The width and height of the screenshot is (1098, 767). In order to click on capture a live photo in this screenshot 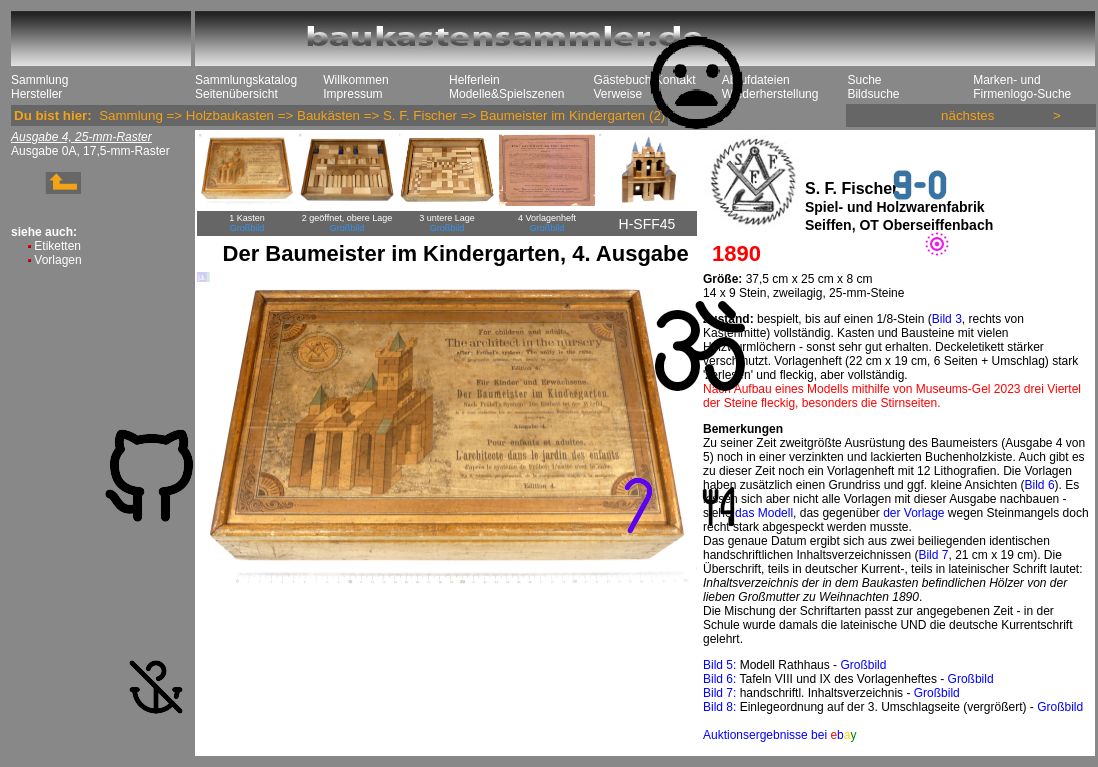, I will do `click(937, 244)`.